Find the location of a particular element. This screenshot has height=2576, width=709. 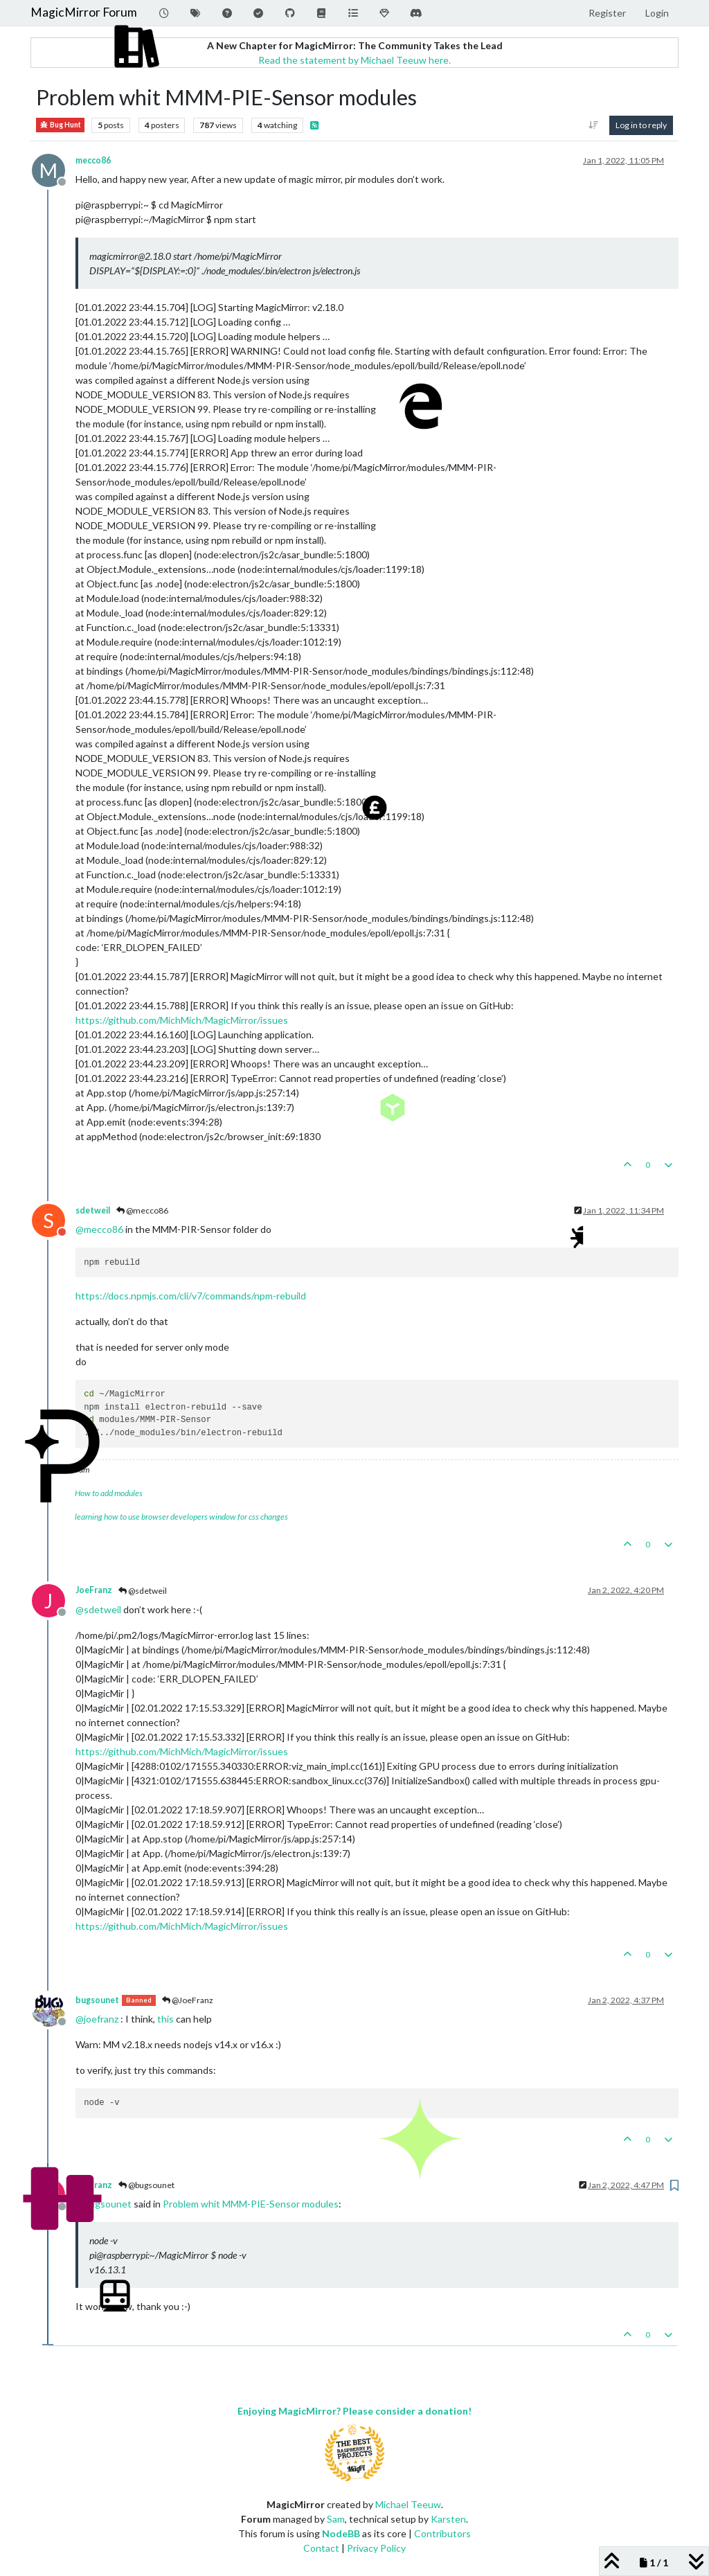

open bug bounty platform logo is located at coordinates (577, 1237).